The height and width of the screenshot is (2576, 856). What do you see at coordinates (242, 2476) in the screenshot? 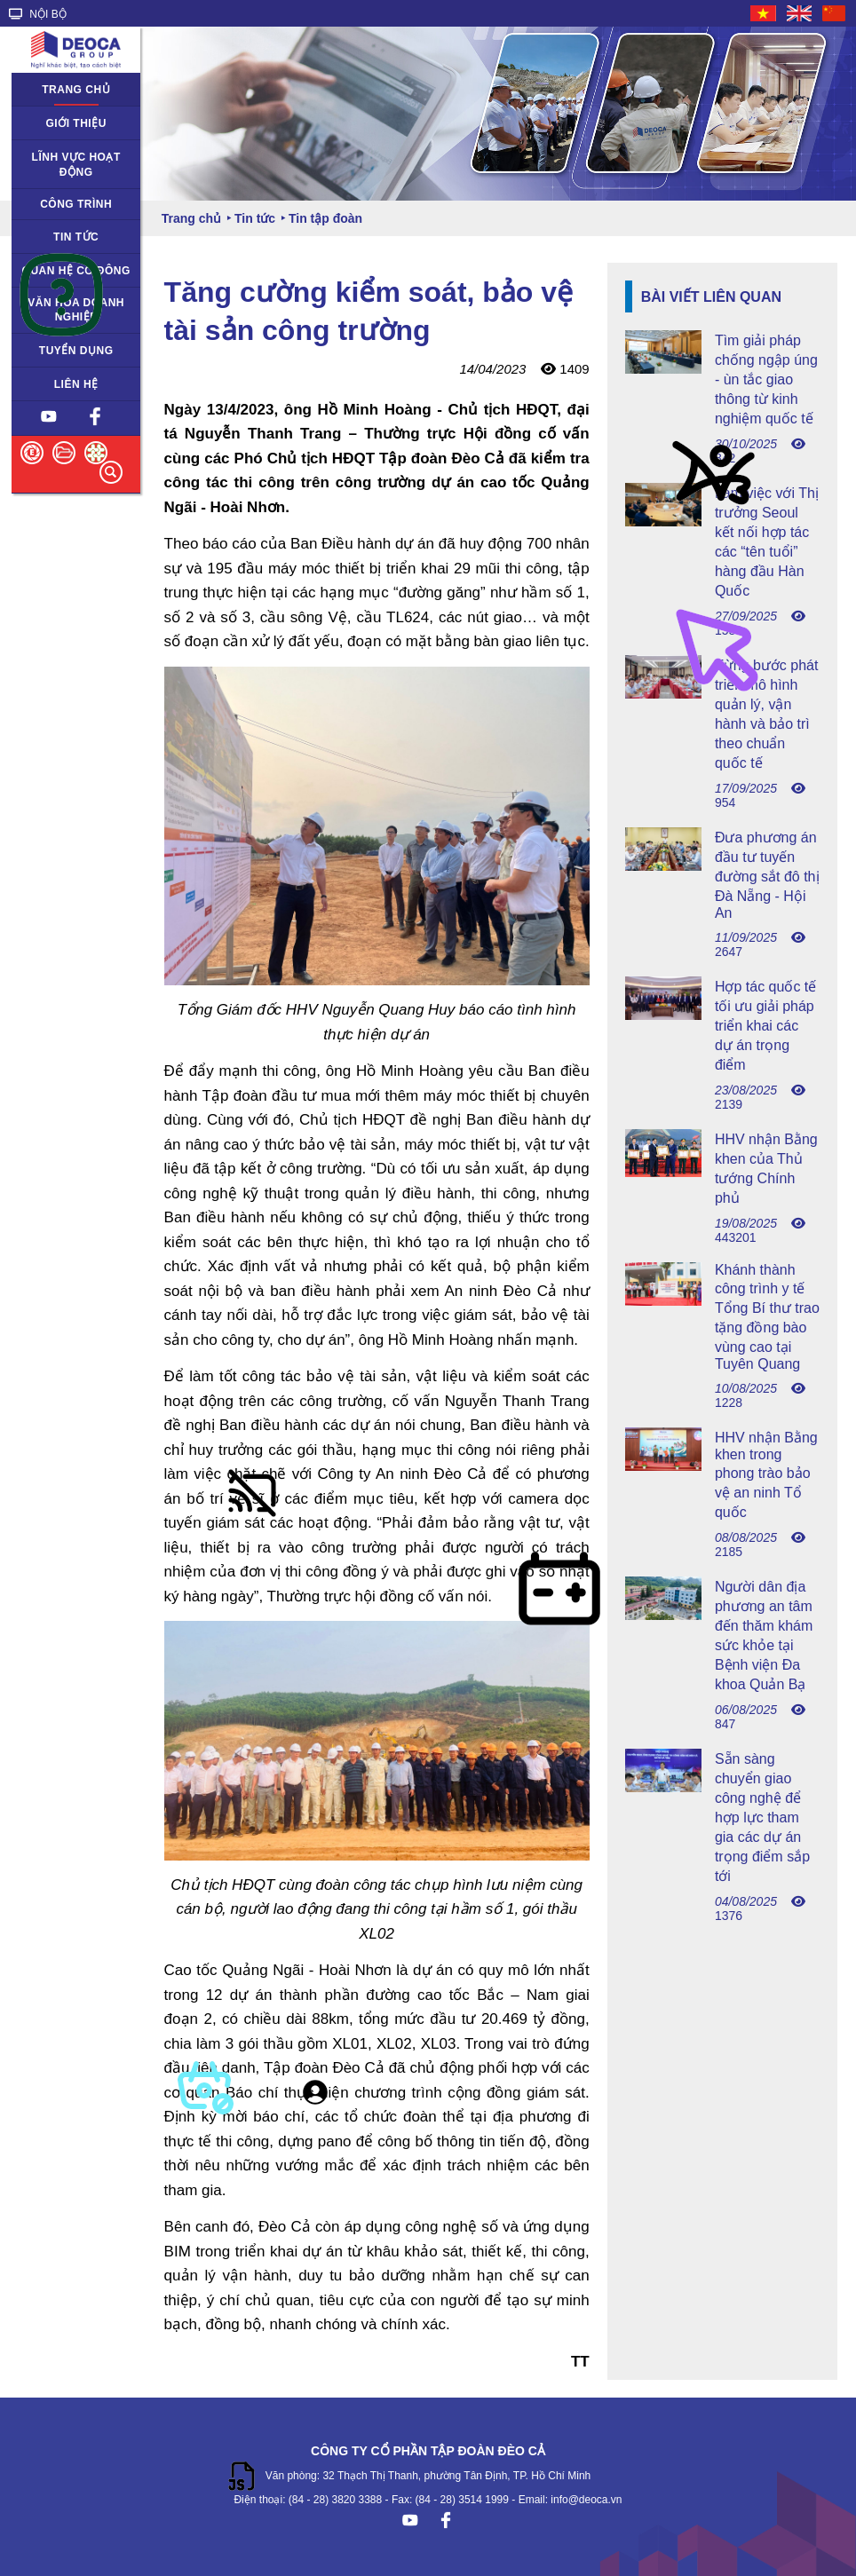
I see `indicates a JavaScript file type` at bounding box center [242, 2476].